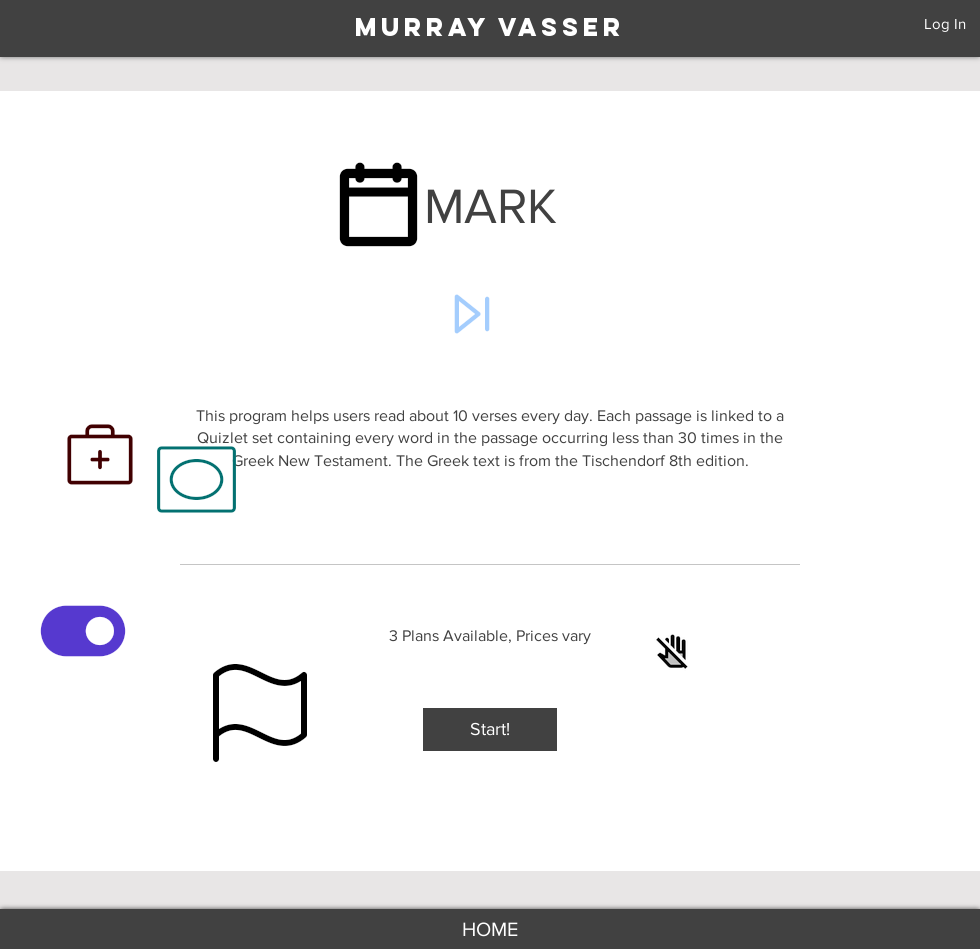 The width and height of the screenshot is (980, 949). What do you see at coordinates (472, 314) in the screenshot?
I see `skip to the next track` at bounding box center [472, 314].